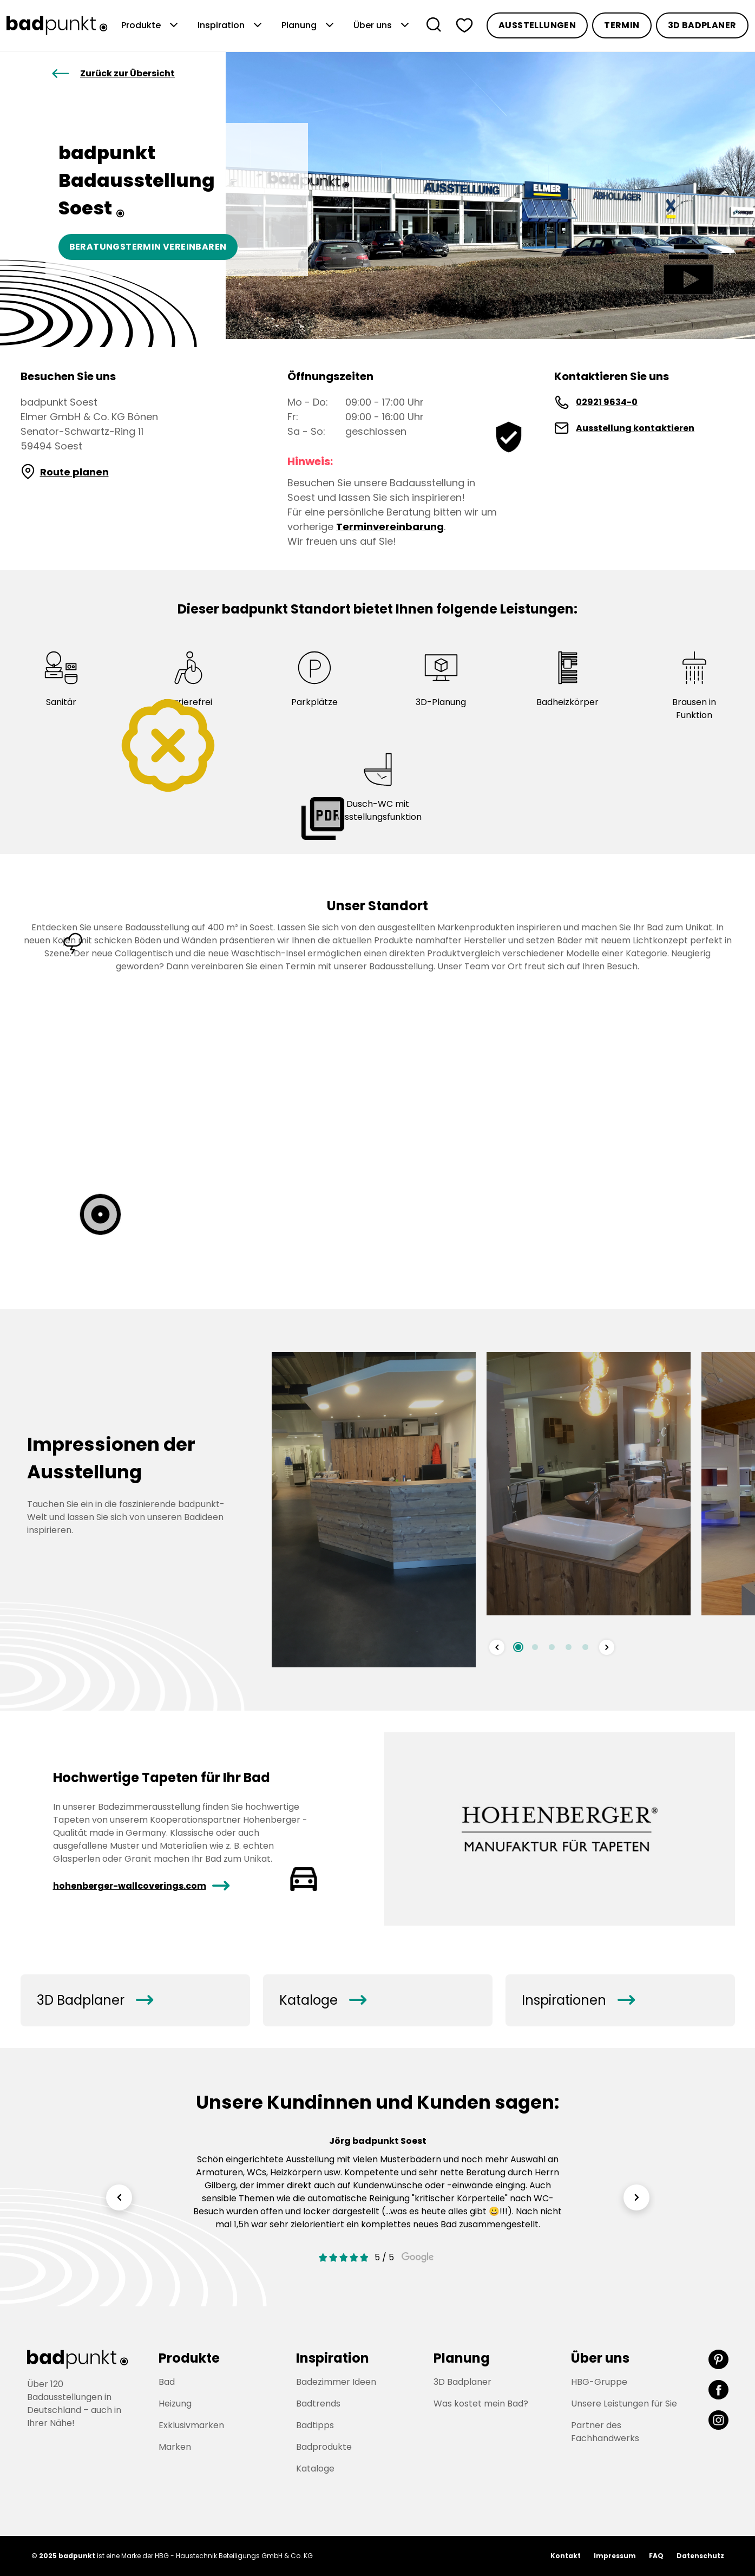 The width and height of the screenshot is (755, 2576). I want to click on browse music albums, so click(100, 1214).